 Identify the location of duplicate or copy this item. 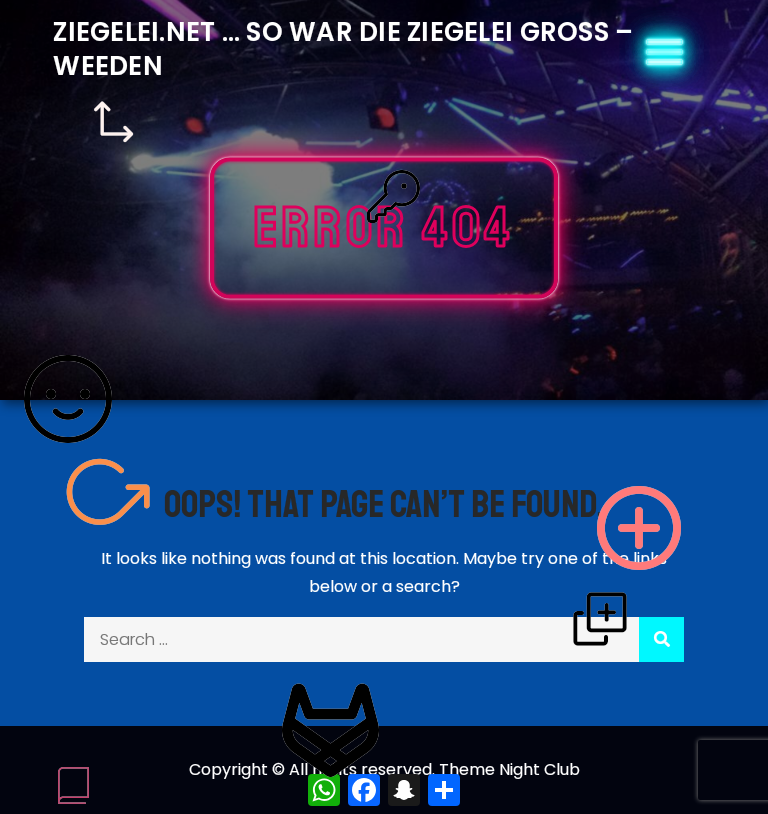
(600, 619).